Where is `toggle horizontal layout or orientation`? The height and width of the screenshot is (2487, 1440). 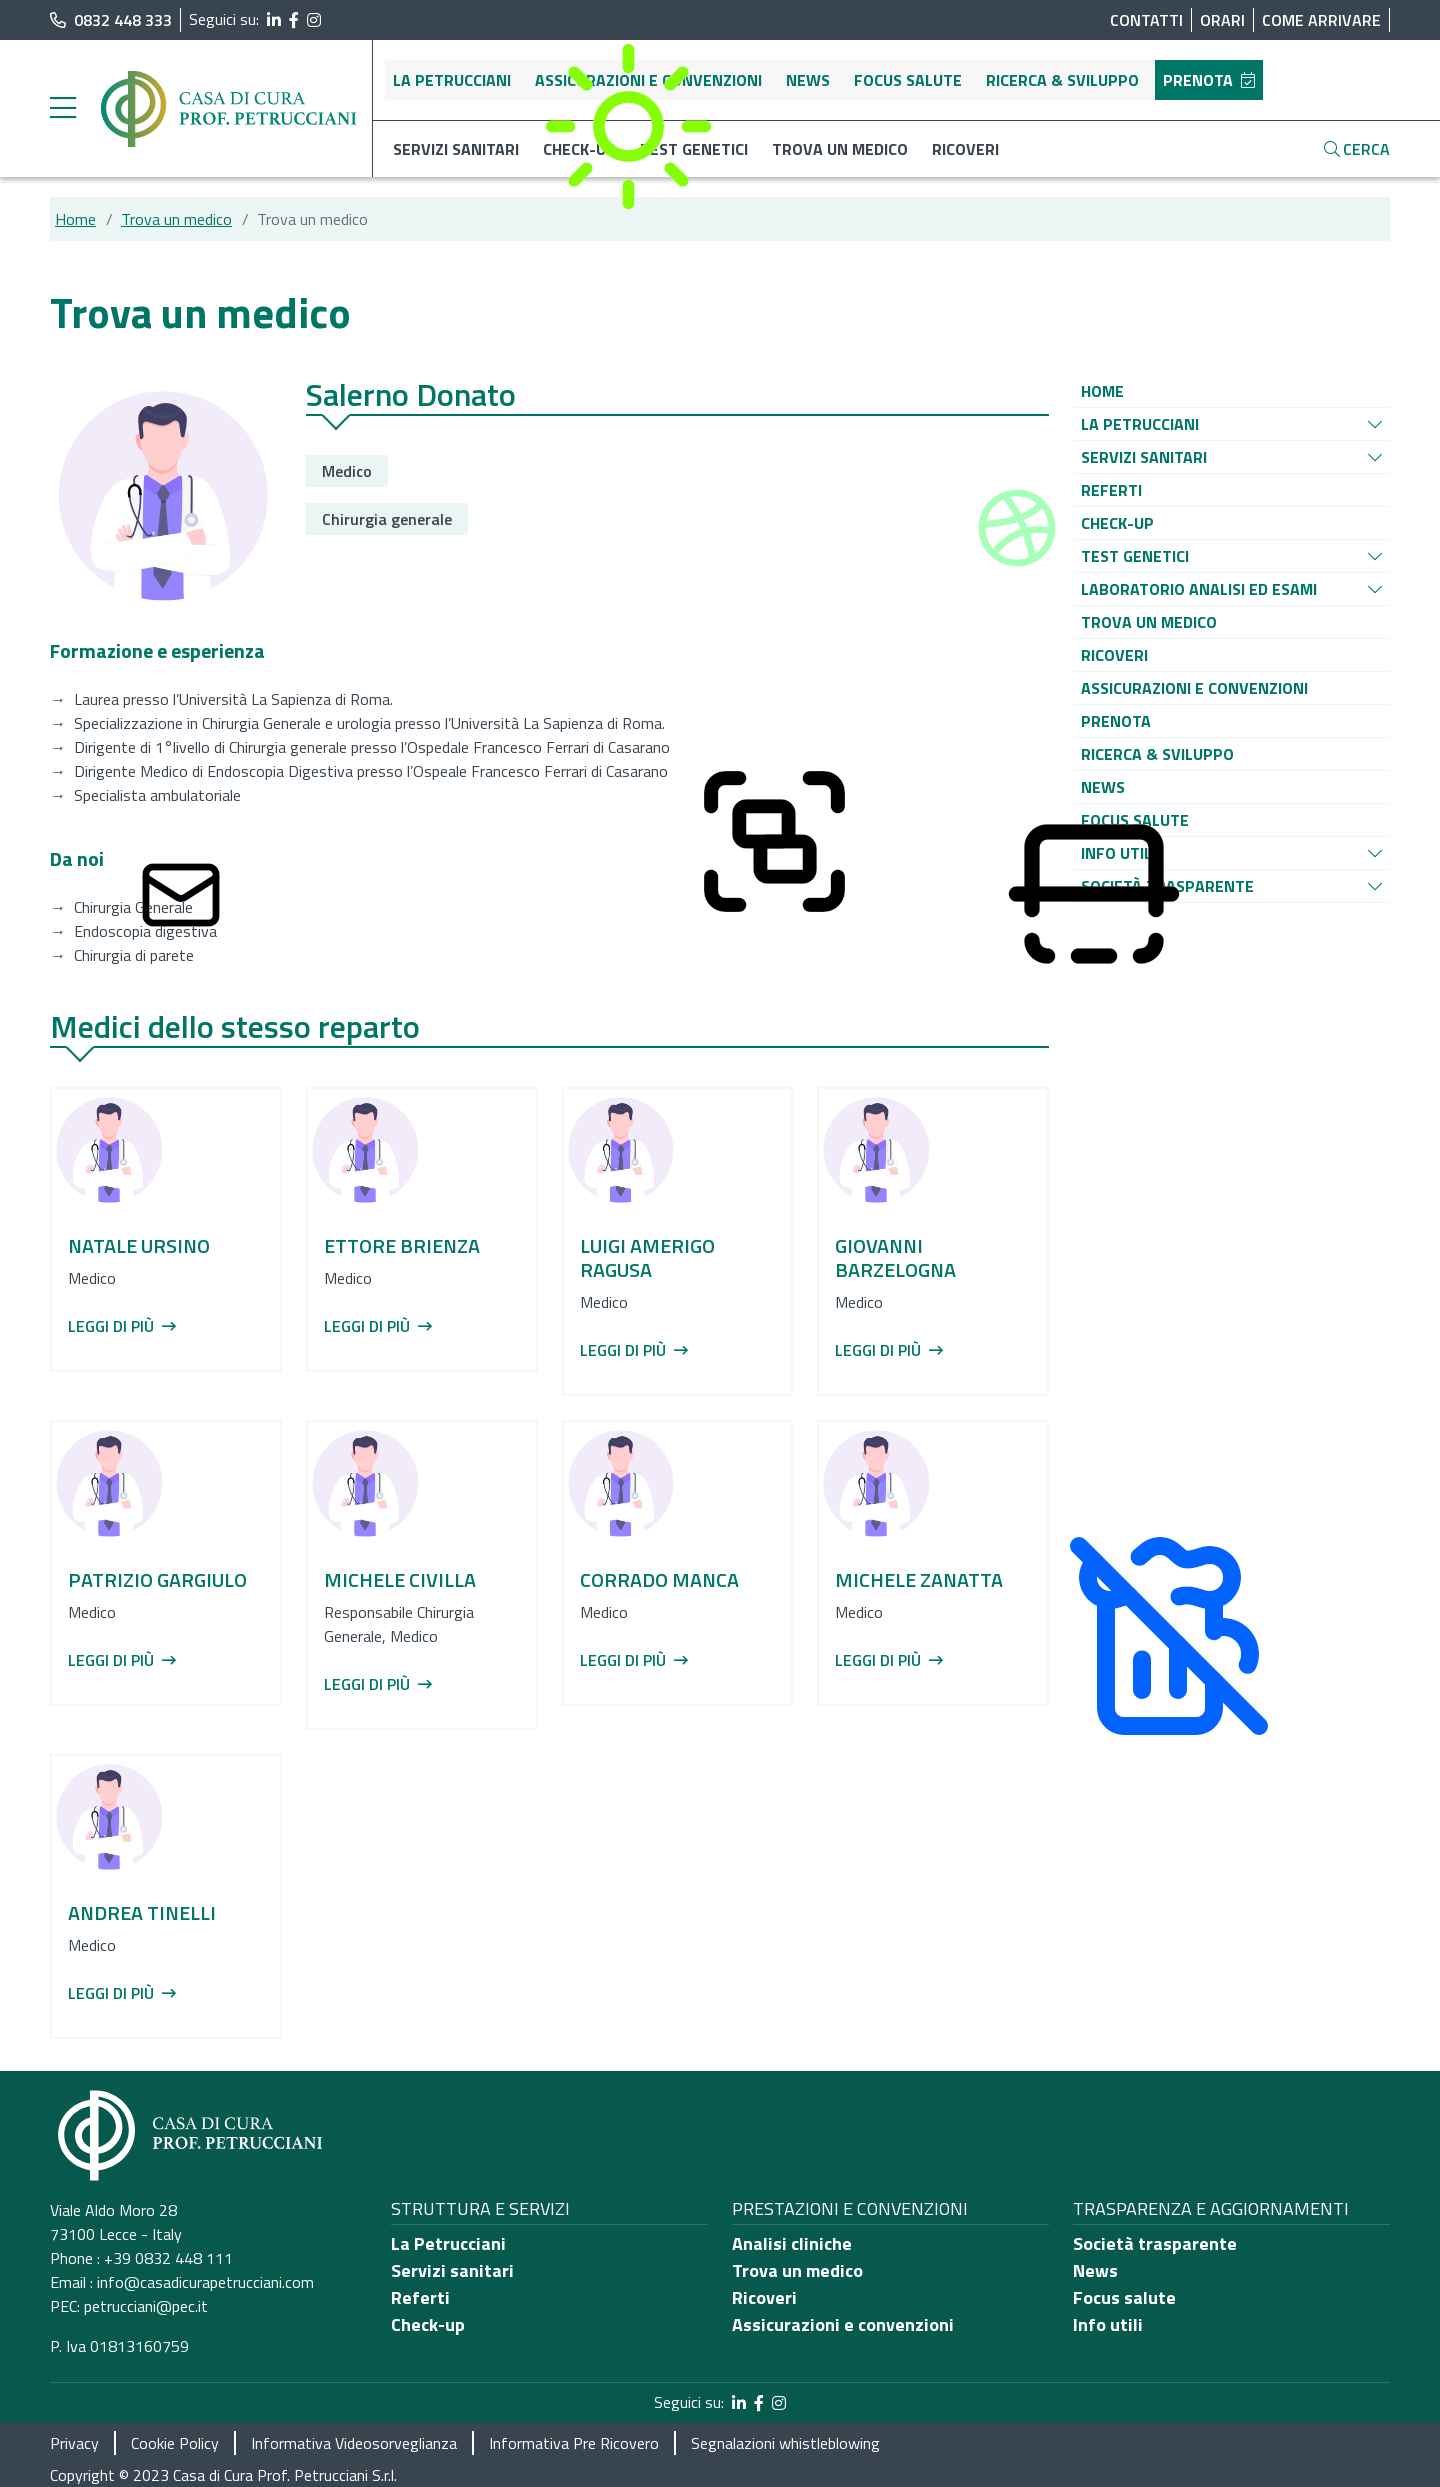
toggle horizontal layout or orientation is located at coordinates (1094, 894).